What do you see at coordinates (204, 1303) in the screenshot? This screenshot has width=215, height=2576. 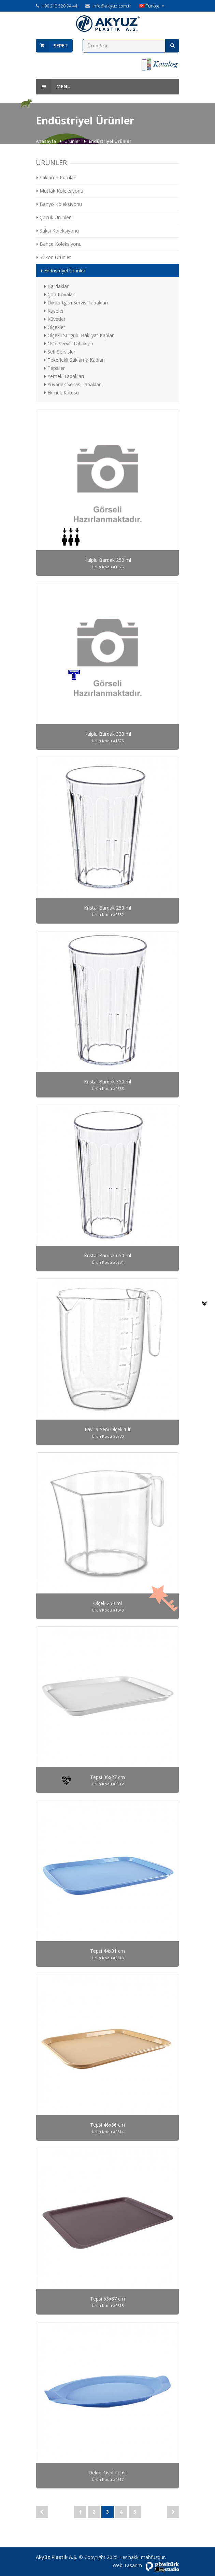 I see `indicates a villain or antagonist character with romantic themes` at bounding box center [204, 1303].